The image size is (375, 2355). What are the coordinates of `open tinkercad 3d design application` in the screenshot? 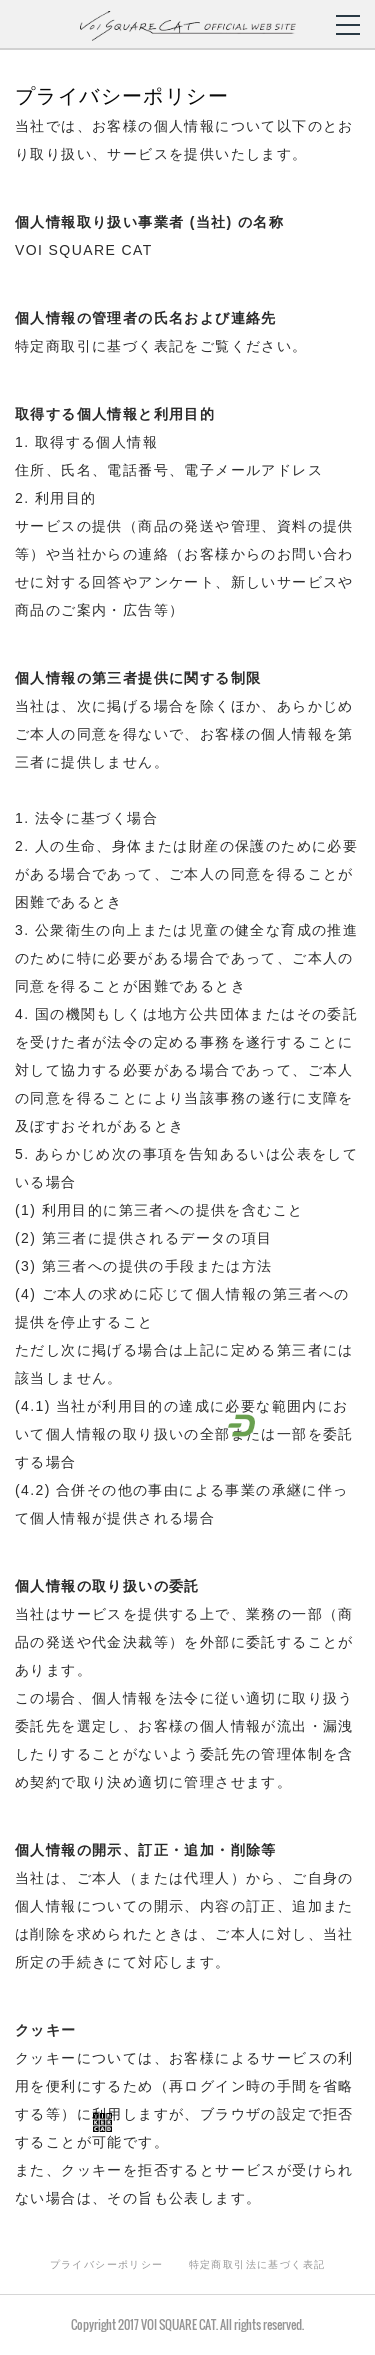 It's located at (102, 2122).